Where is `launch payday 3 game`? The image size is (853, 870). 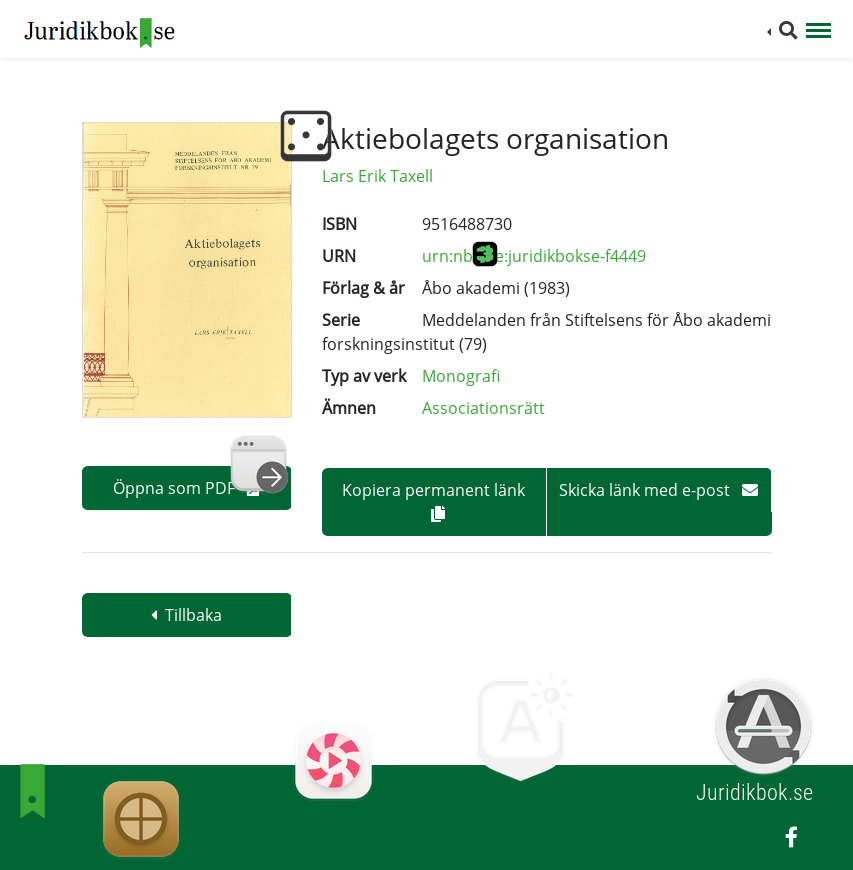
launch payday 3 game is located at coordinates (485, 254).